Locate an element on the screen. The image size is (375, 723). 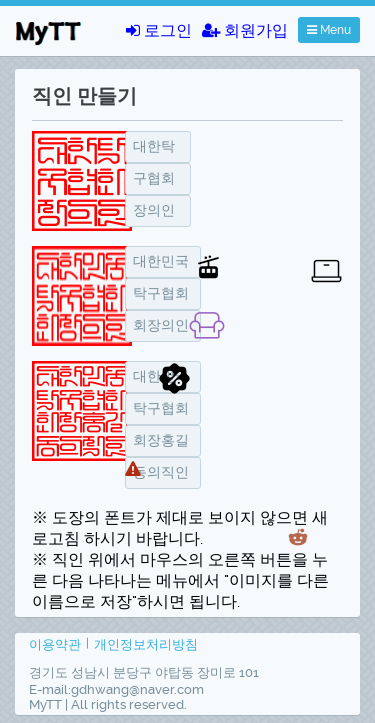
switch to desktop or laptop view is located at coordinates (326, 270).